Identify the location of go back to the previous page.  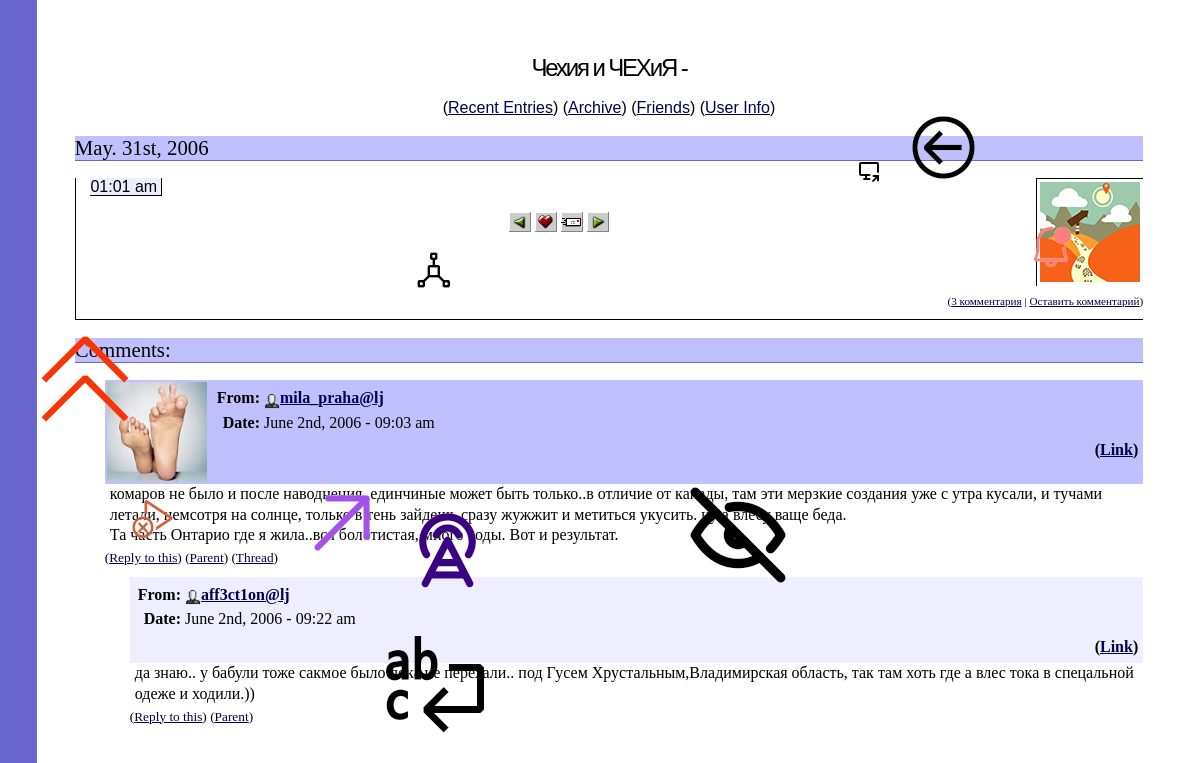
(943, 147).